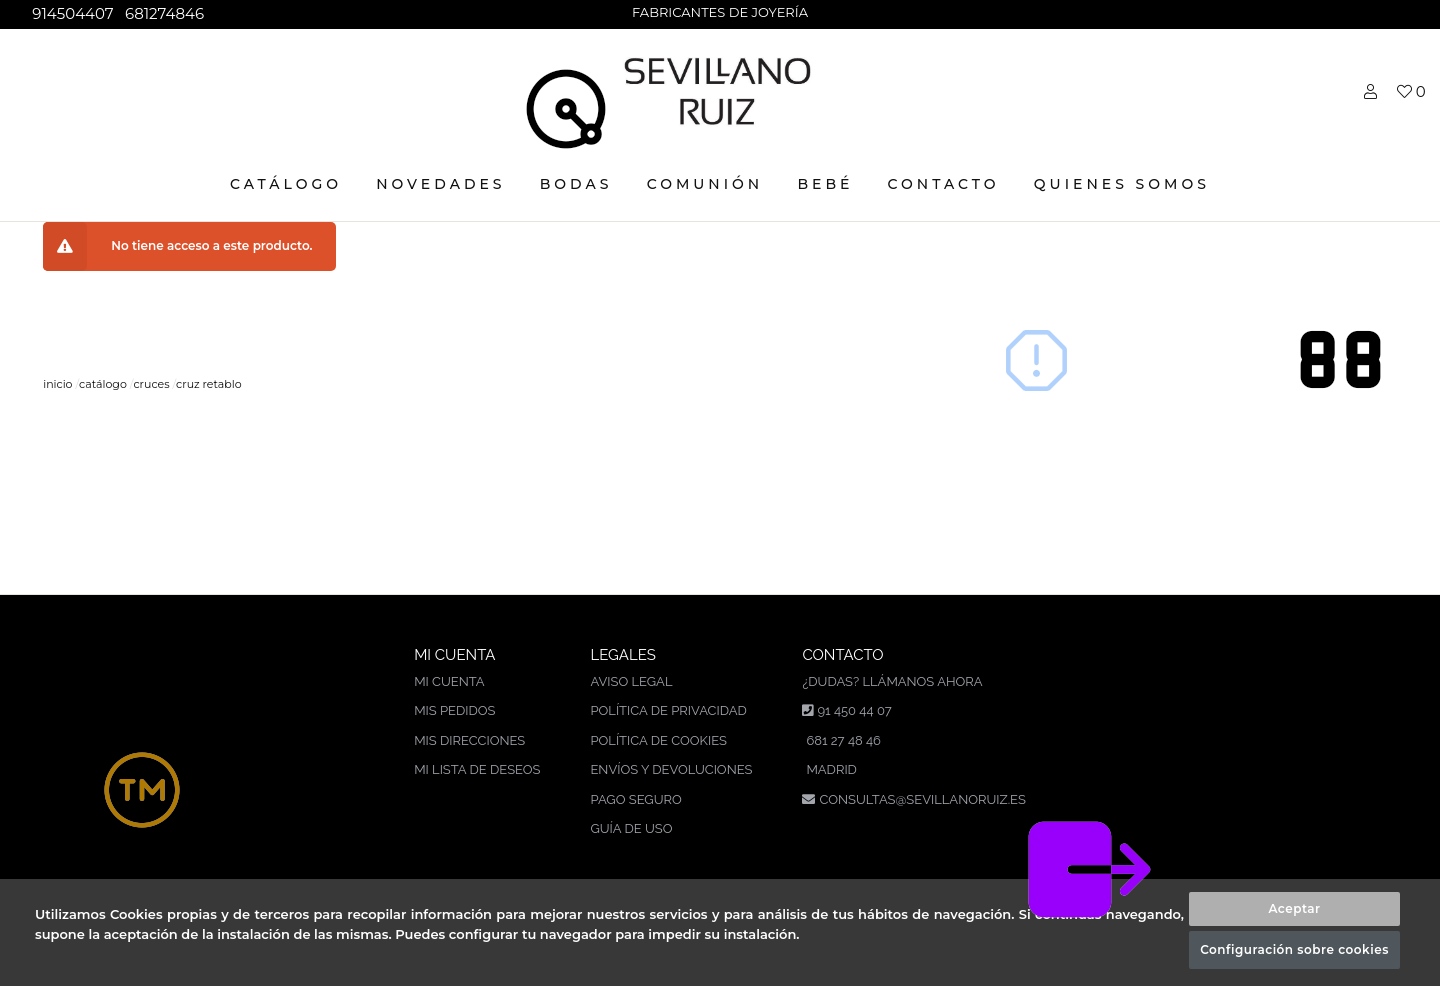 This screenshot has width=1440, height=986. Describe the element at coordinates (1340, 359) in the screenshot. I see `displays the number 88 as a numeric indicator or count` at that location.